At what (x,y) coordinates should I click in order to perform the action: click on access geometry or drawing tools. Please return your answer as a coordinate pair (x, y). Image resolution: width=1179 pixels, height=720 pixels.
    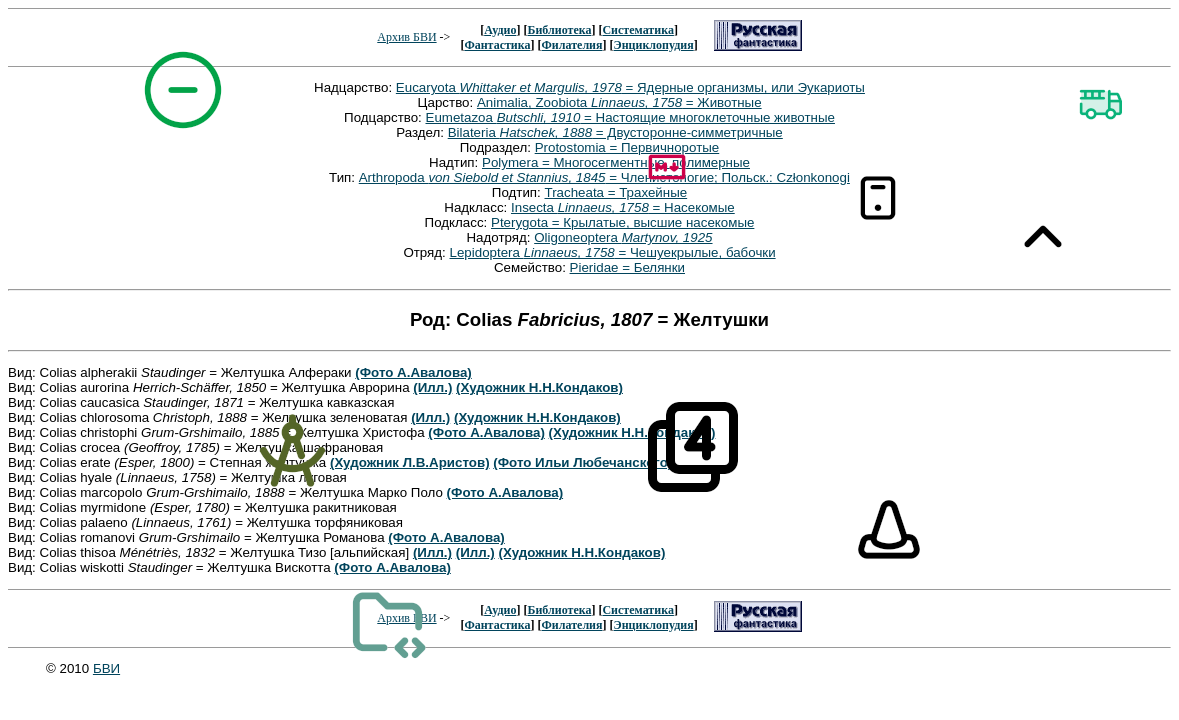
    Looking at the image, I should click on (292, 450).